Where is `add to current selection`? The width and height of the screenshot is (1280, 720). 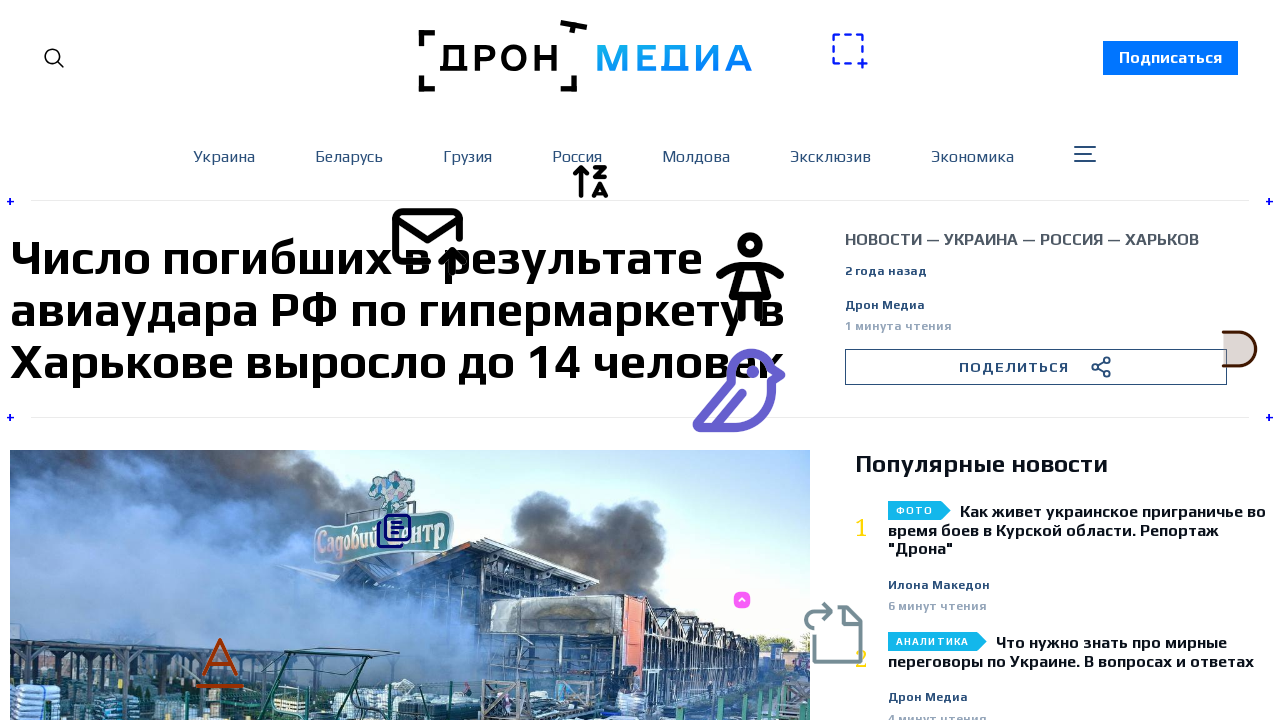 add to current selection is located at coordinates (848, 49).